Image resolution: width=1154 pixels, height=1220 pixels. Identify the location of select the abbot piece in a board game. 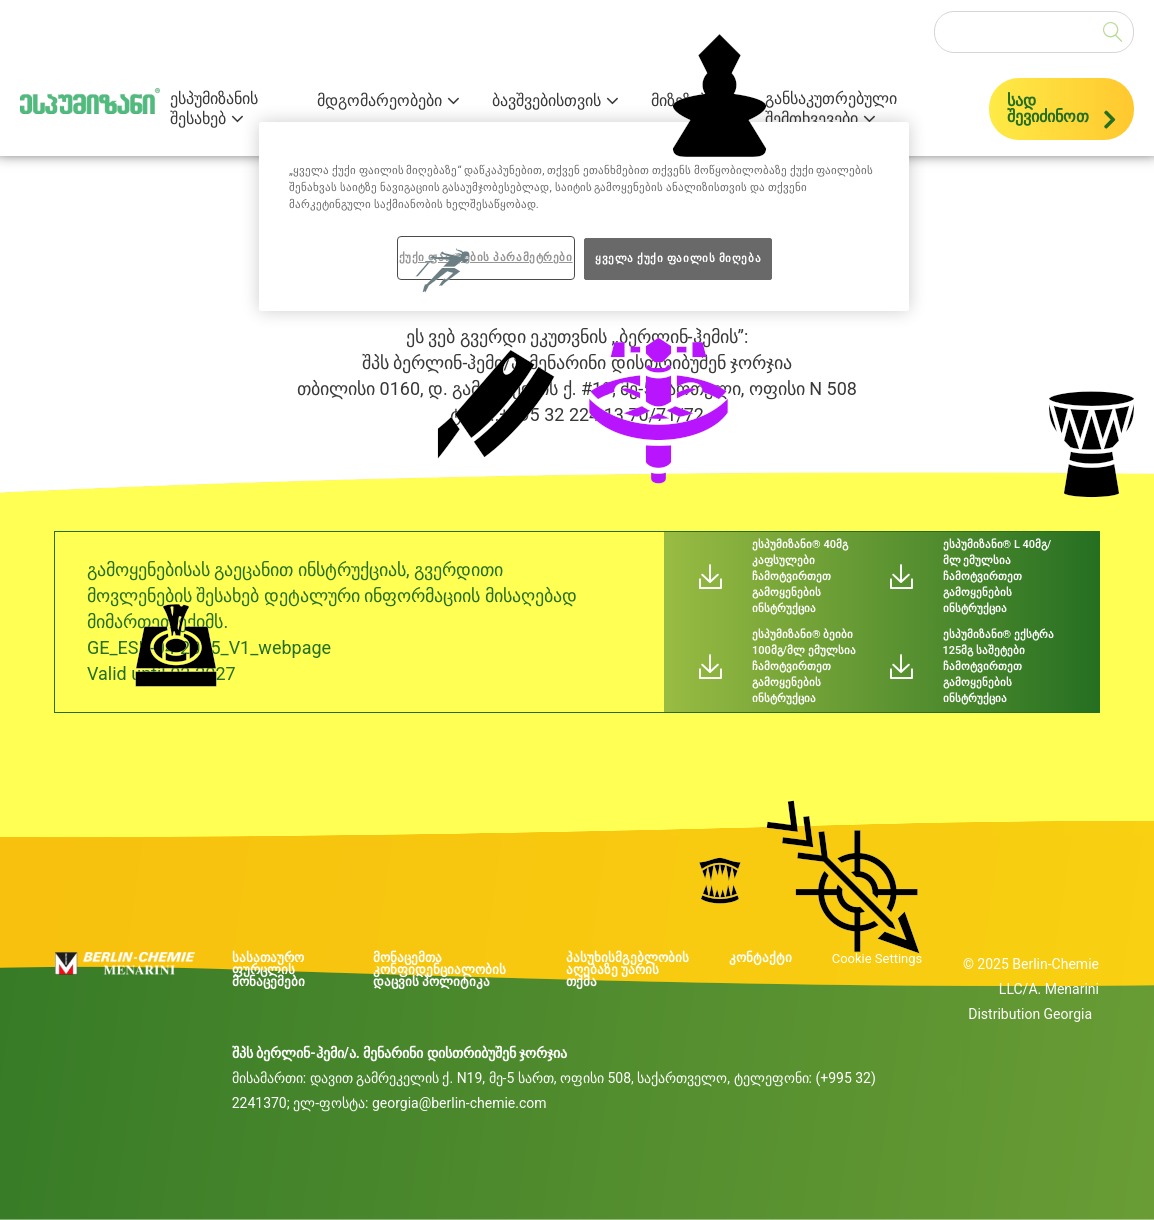
(719, 95).